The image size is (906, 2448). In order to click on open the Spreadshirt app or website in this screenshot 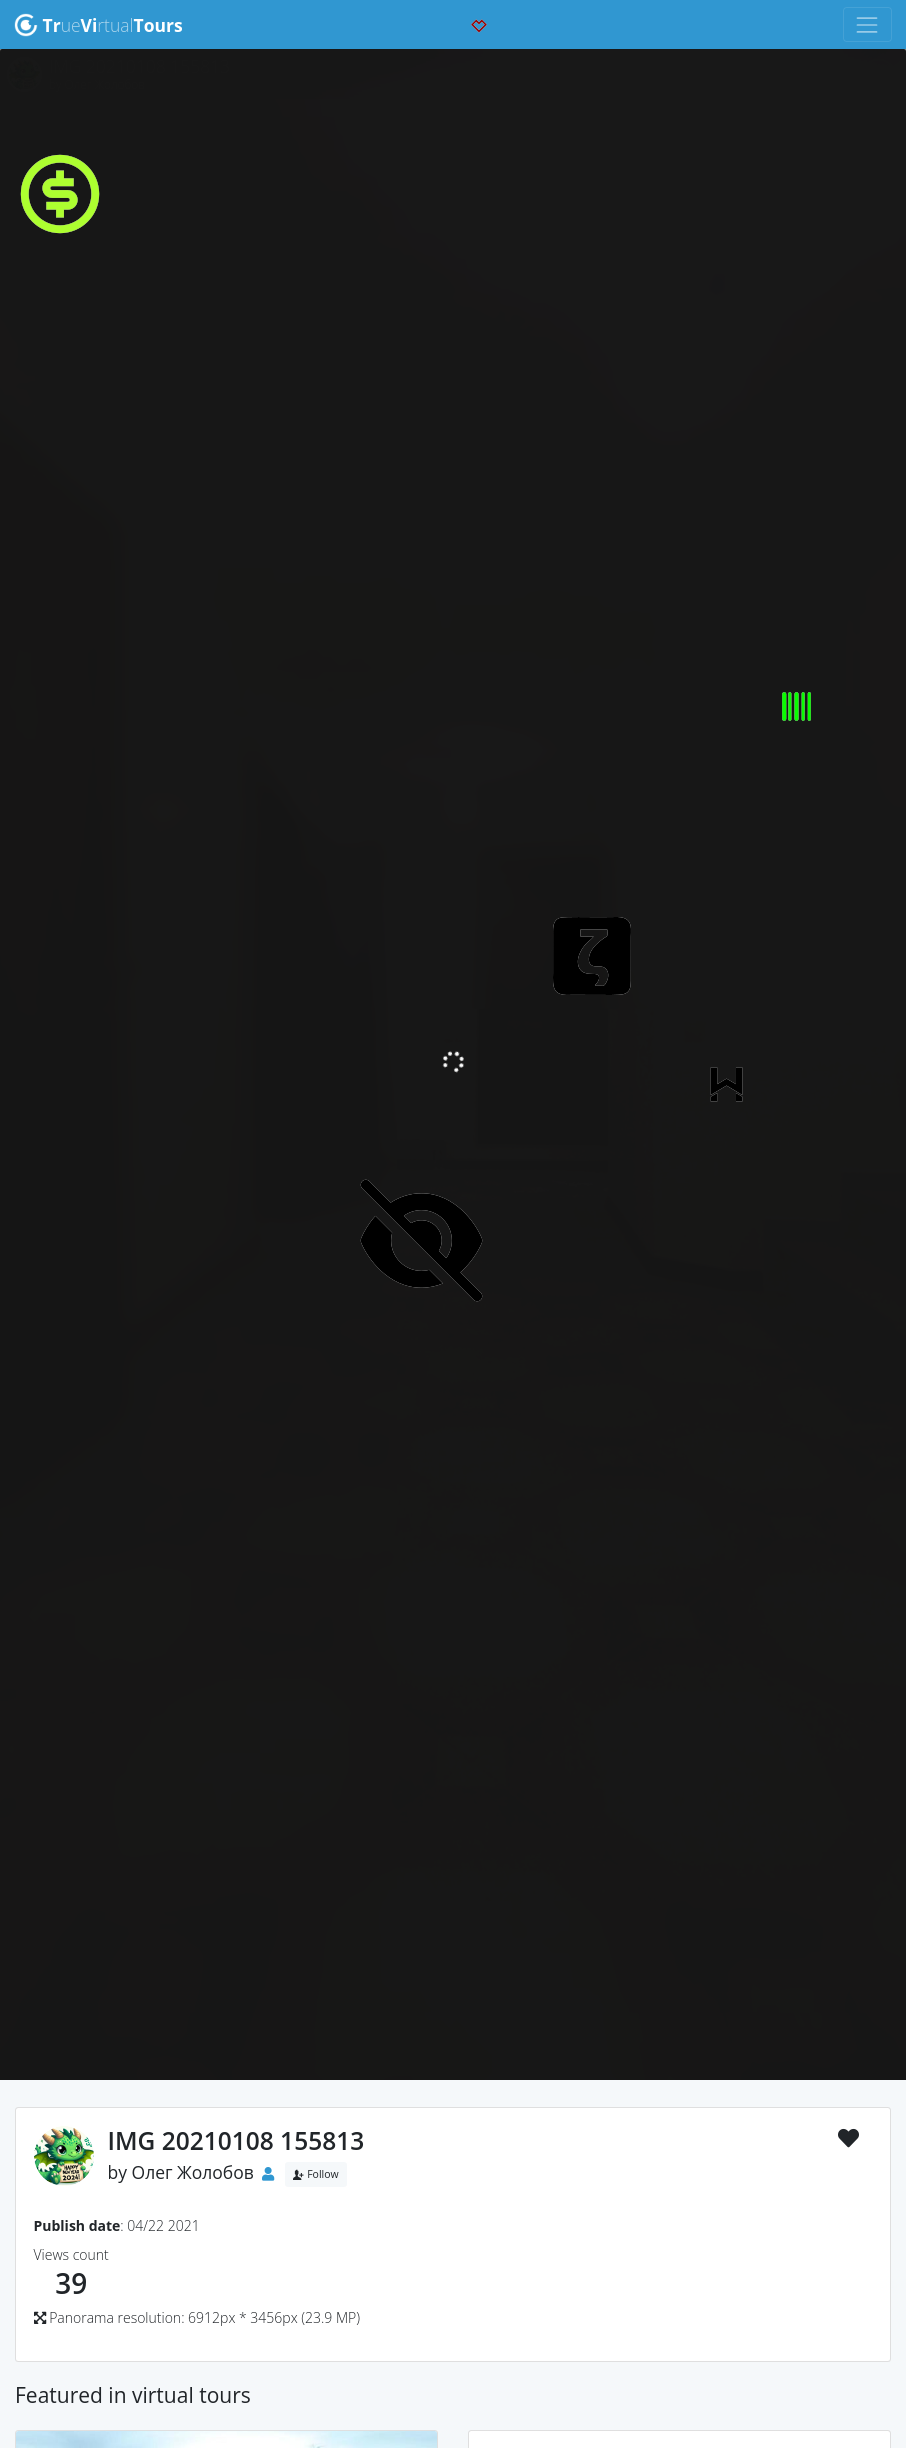, I will do `click(479, 26)`.